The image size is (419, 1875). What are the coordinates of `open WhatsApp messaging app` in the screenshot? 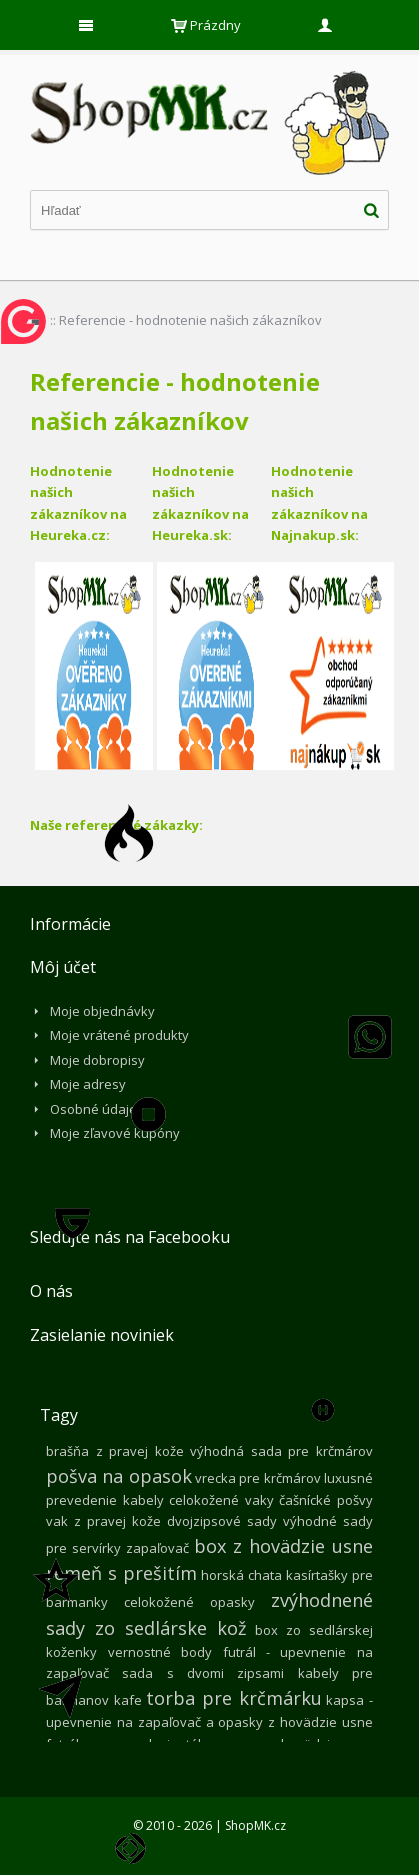 It's located at (370, 1037).